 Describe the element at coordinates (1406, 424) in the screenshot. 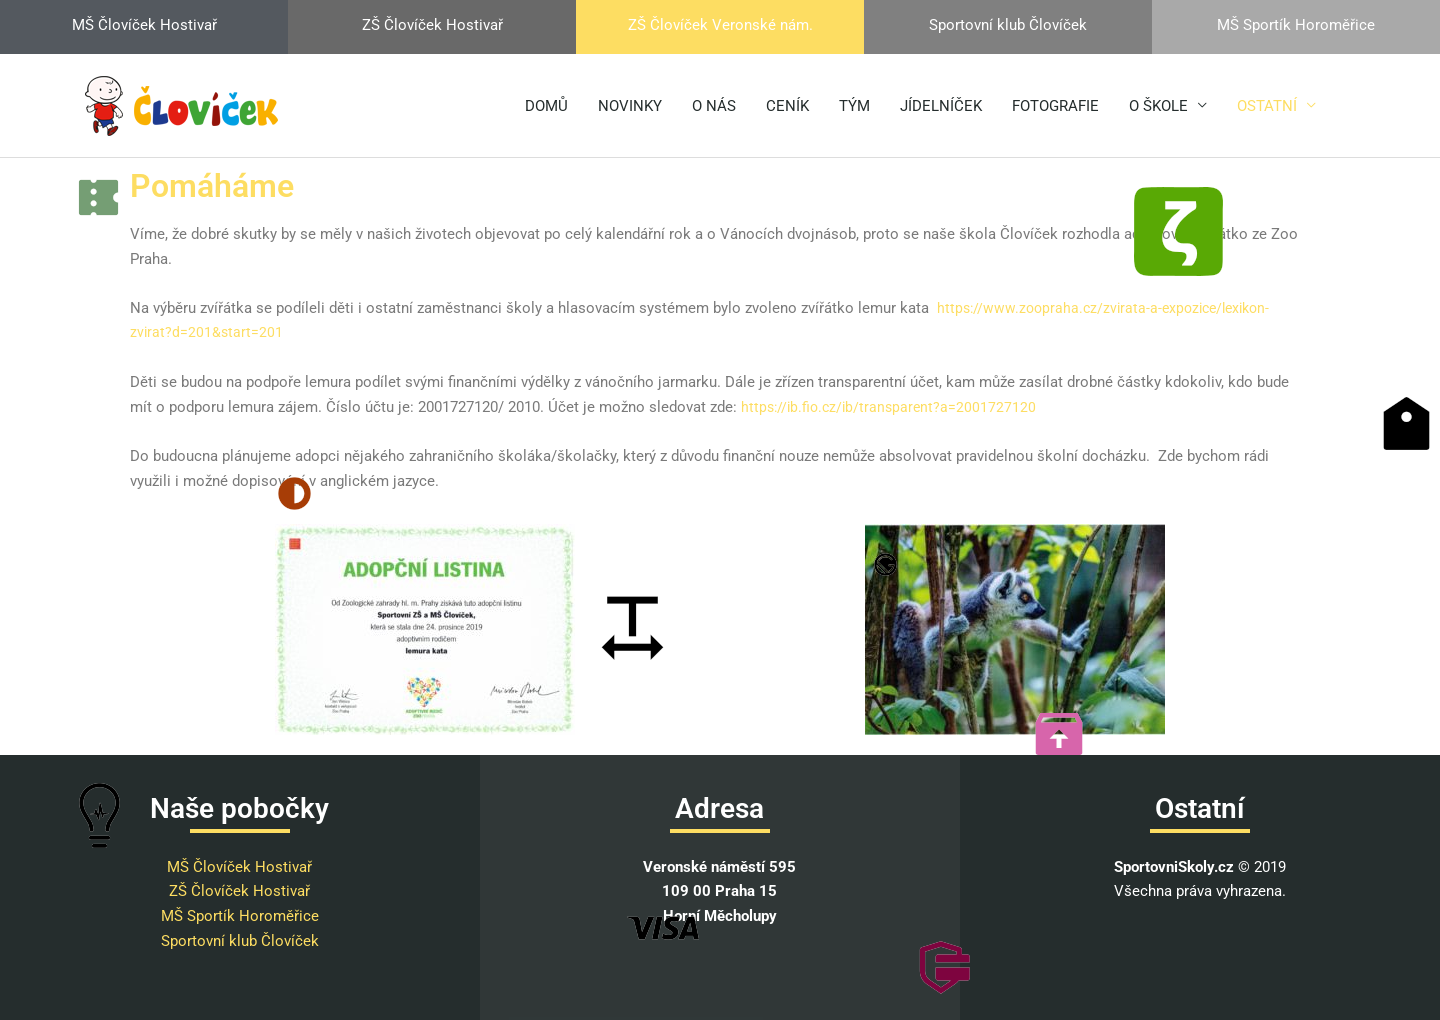

I see `navigate to home screen` at that location.